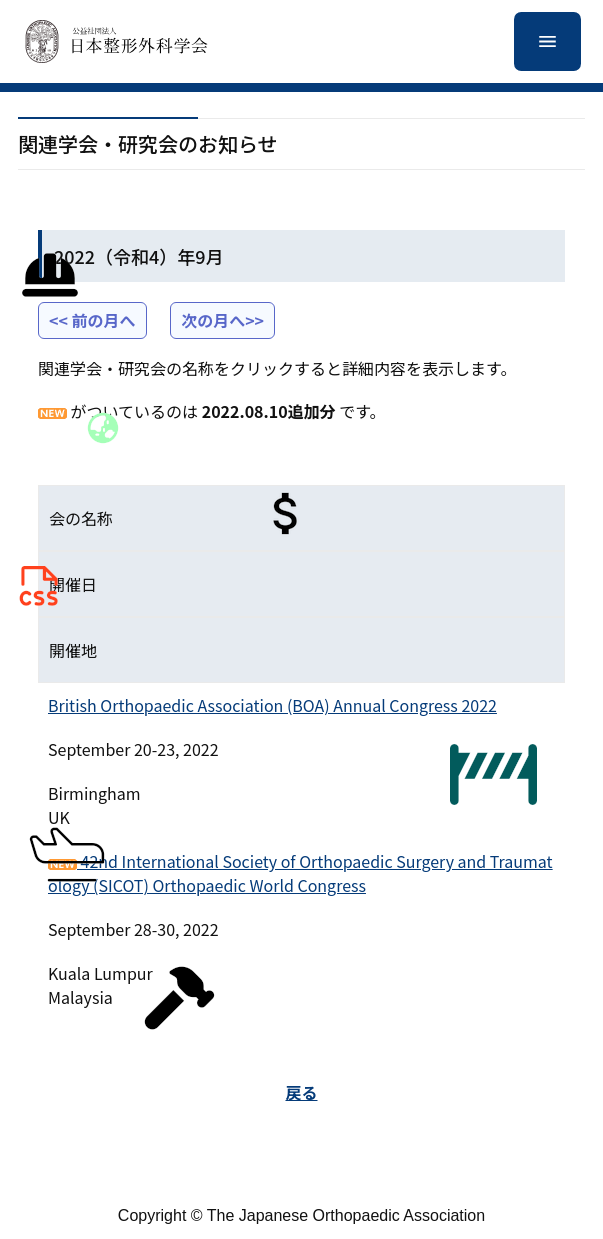  What do you see at coordinates (103, 428) in the screenshot?
I see `switch to asia region settings` at bounding box center [103, 428].